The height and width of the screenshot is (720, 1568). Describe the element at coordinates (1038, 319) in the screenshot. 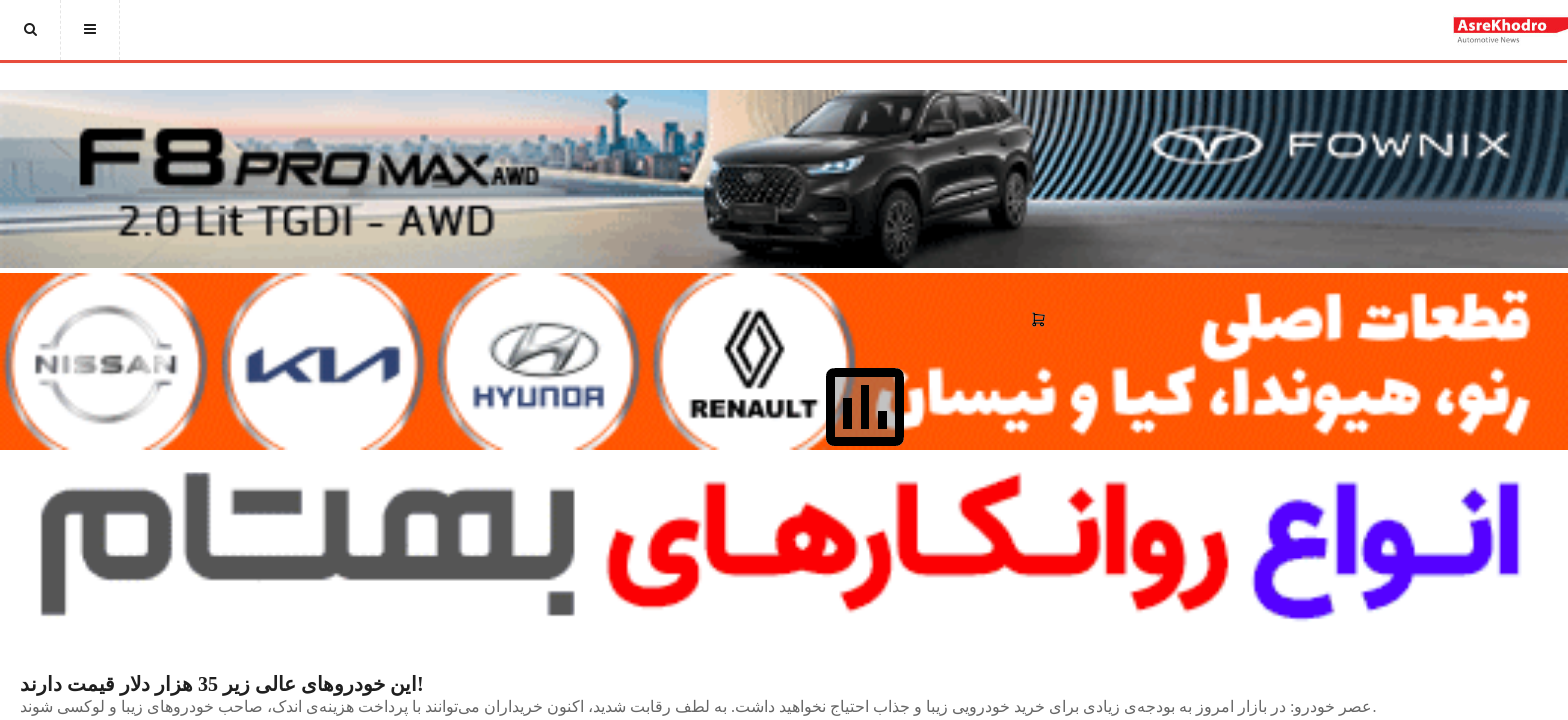

I see `view your shopping cart` at that location.